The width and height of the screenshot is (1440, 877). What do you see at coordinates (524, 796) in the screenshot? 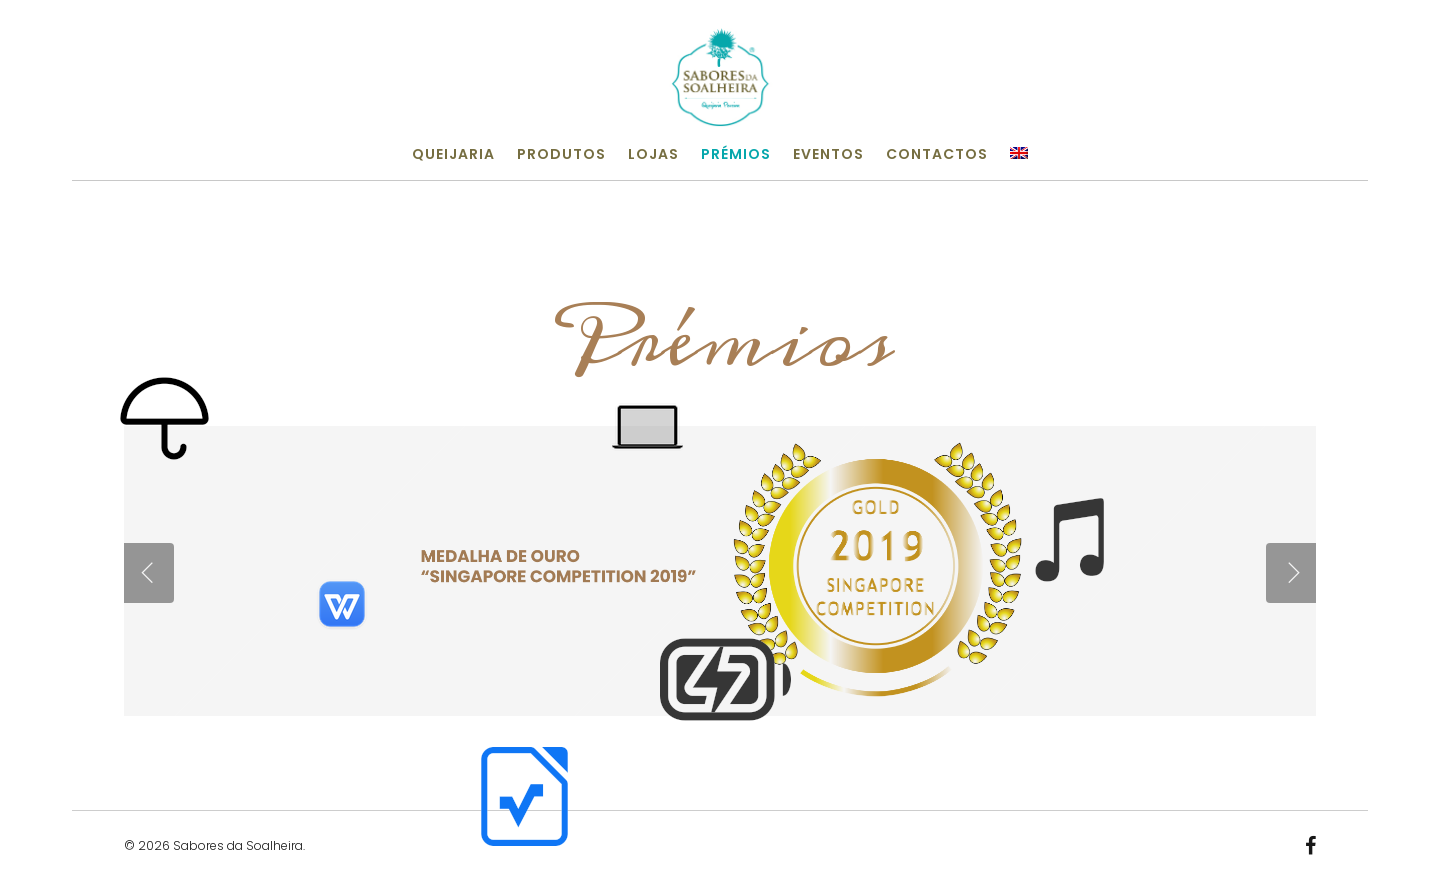
I see `open libreoffice math application` at bounding box center [524, 796].